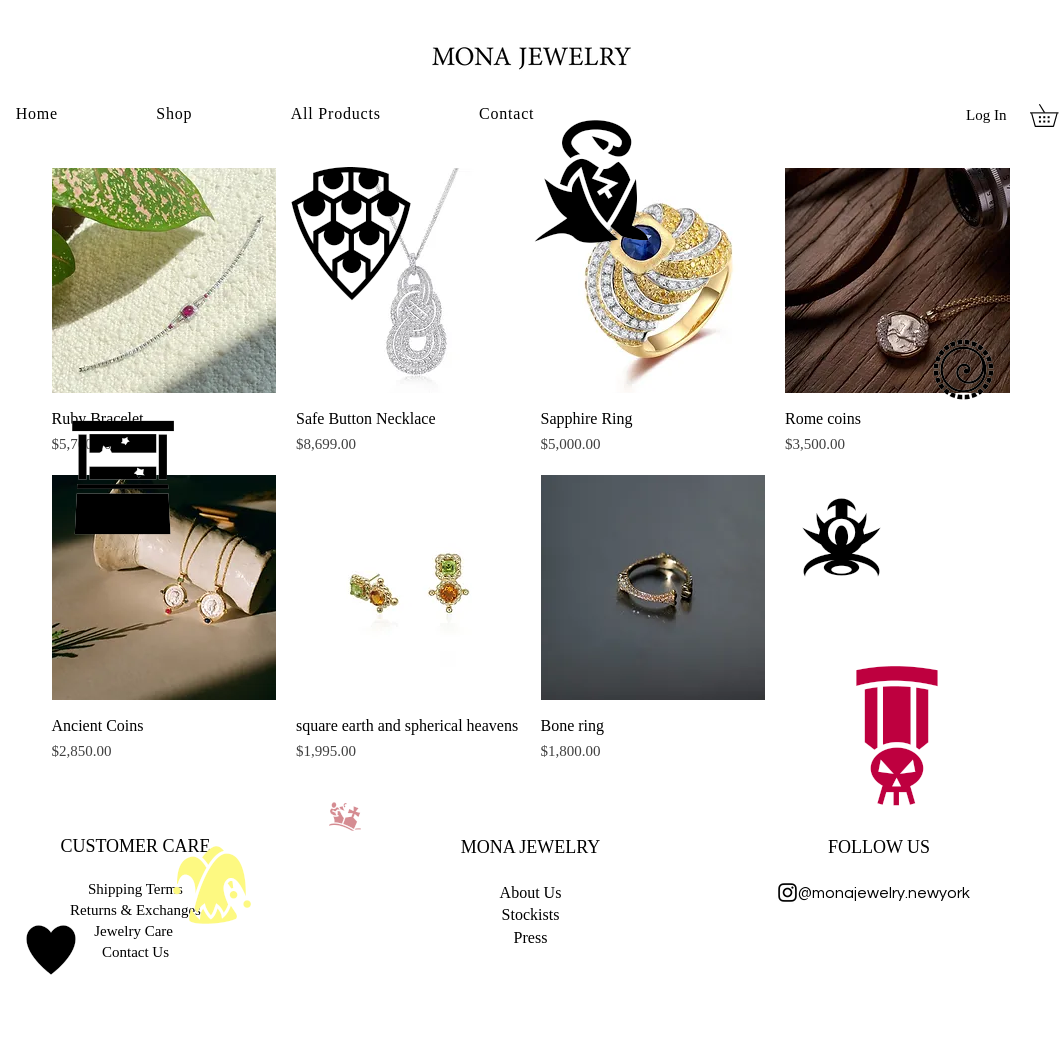 Image resolution: width=1061 pixels, height=1052 pixels. I want to click on access joke or humor features, so click(212, 885).